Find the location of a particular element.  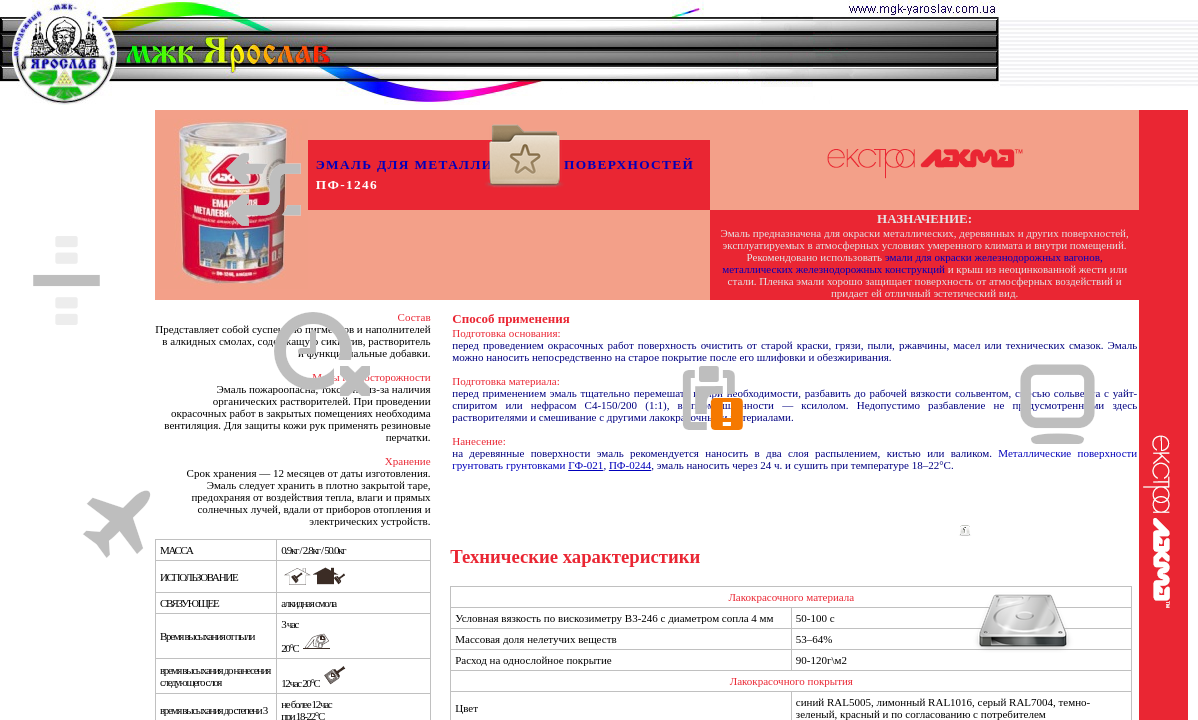

reset zoom to 100% or original size is located at coordinates (965, 530).